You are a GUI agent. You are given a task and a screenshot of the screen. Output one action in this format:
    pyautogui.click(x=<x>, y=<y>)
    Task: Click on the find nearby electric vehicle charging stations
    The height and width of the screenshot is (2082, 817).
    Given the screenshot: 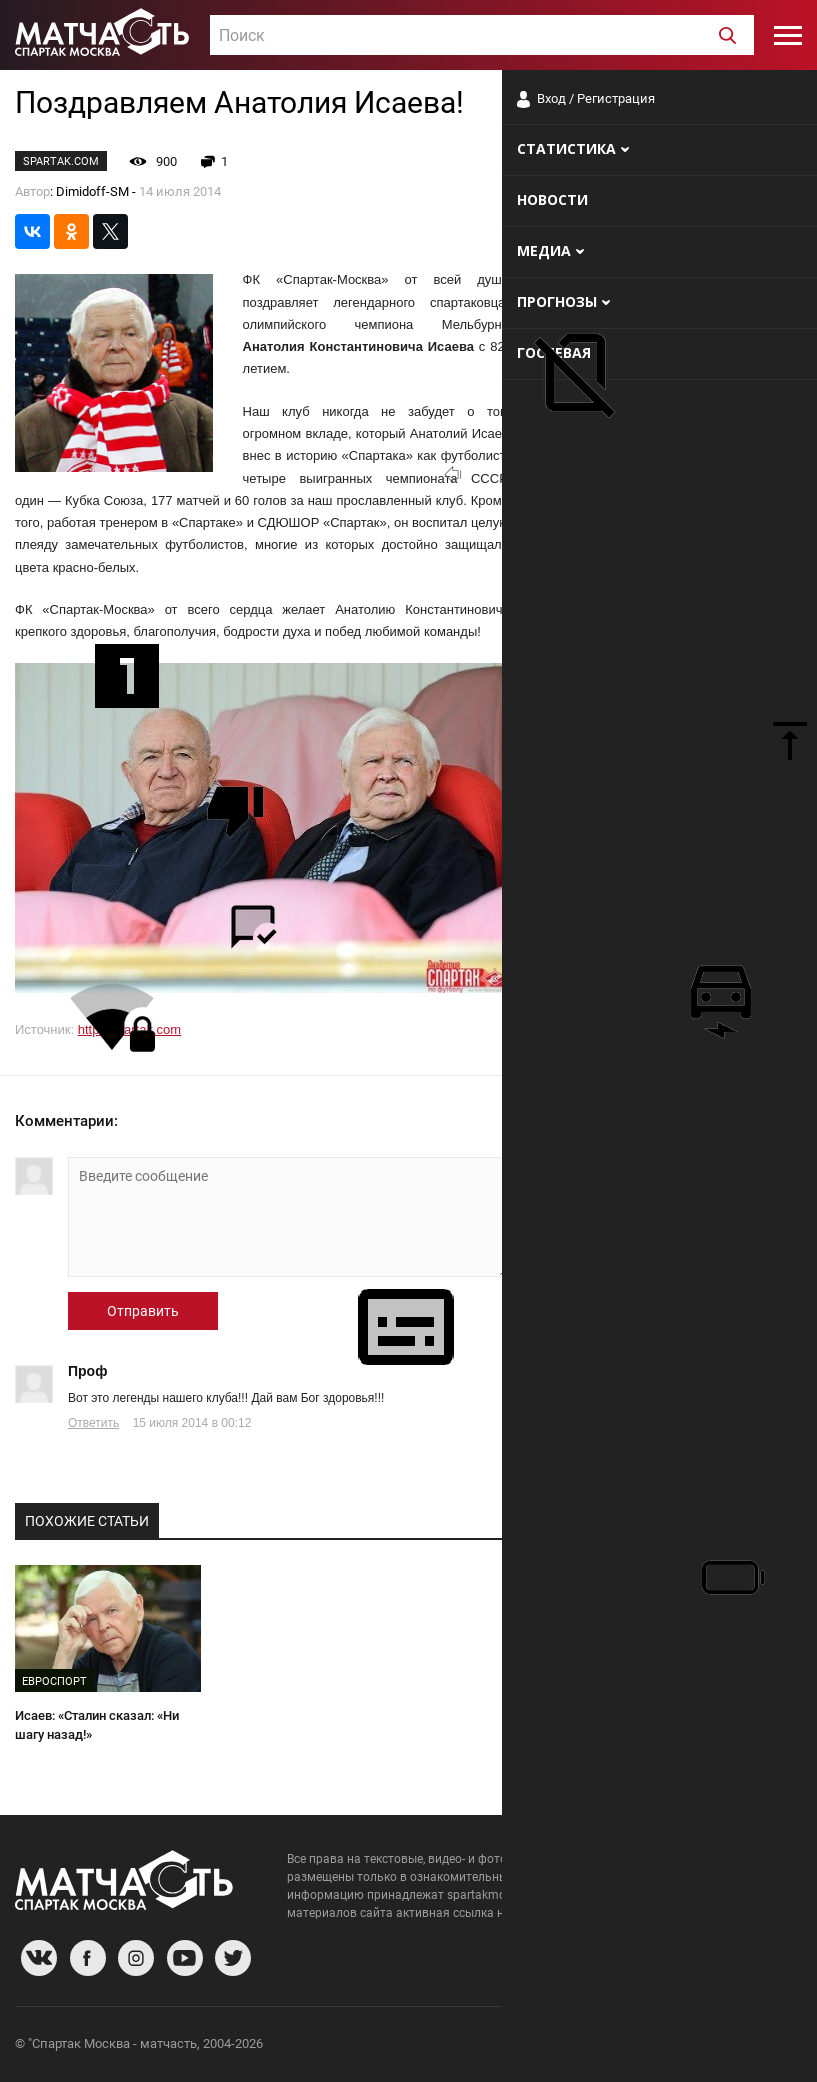 What is the action you would take?
    pyautogui.click(x=721, y=1002)
    